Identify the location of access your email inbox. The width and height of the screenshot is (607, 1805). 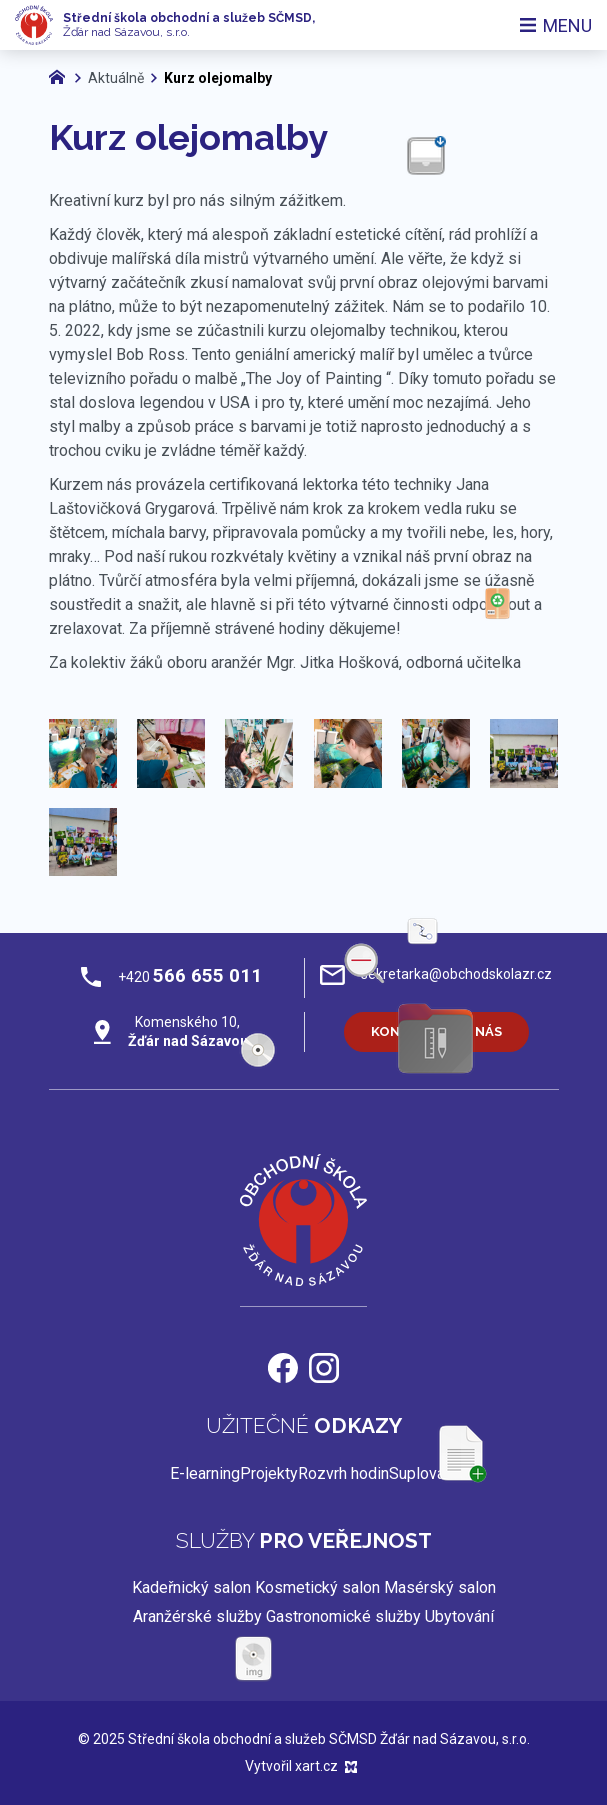
(426, 156).